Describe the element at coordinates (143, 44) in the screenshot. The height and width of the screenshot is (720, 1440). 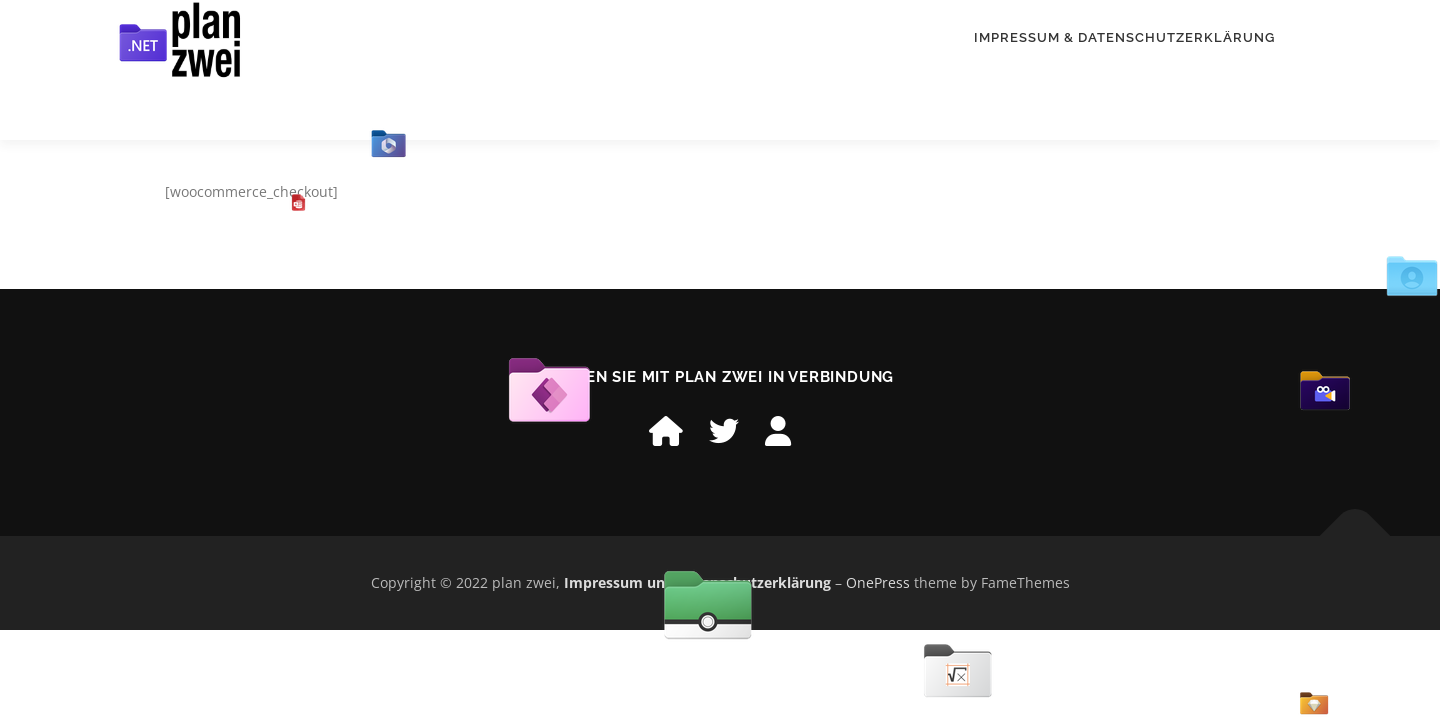
I see `folder containing .NET framework files` at that location.